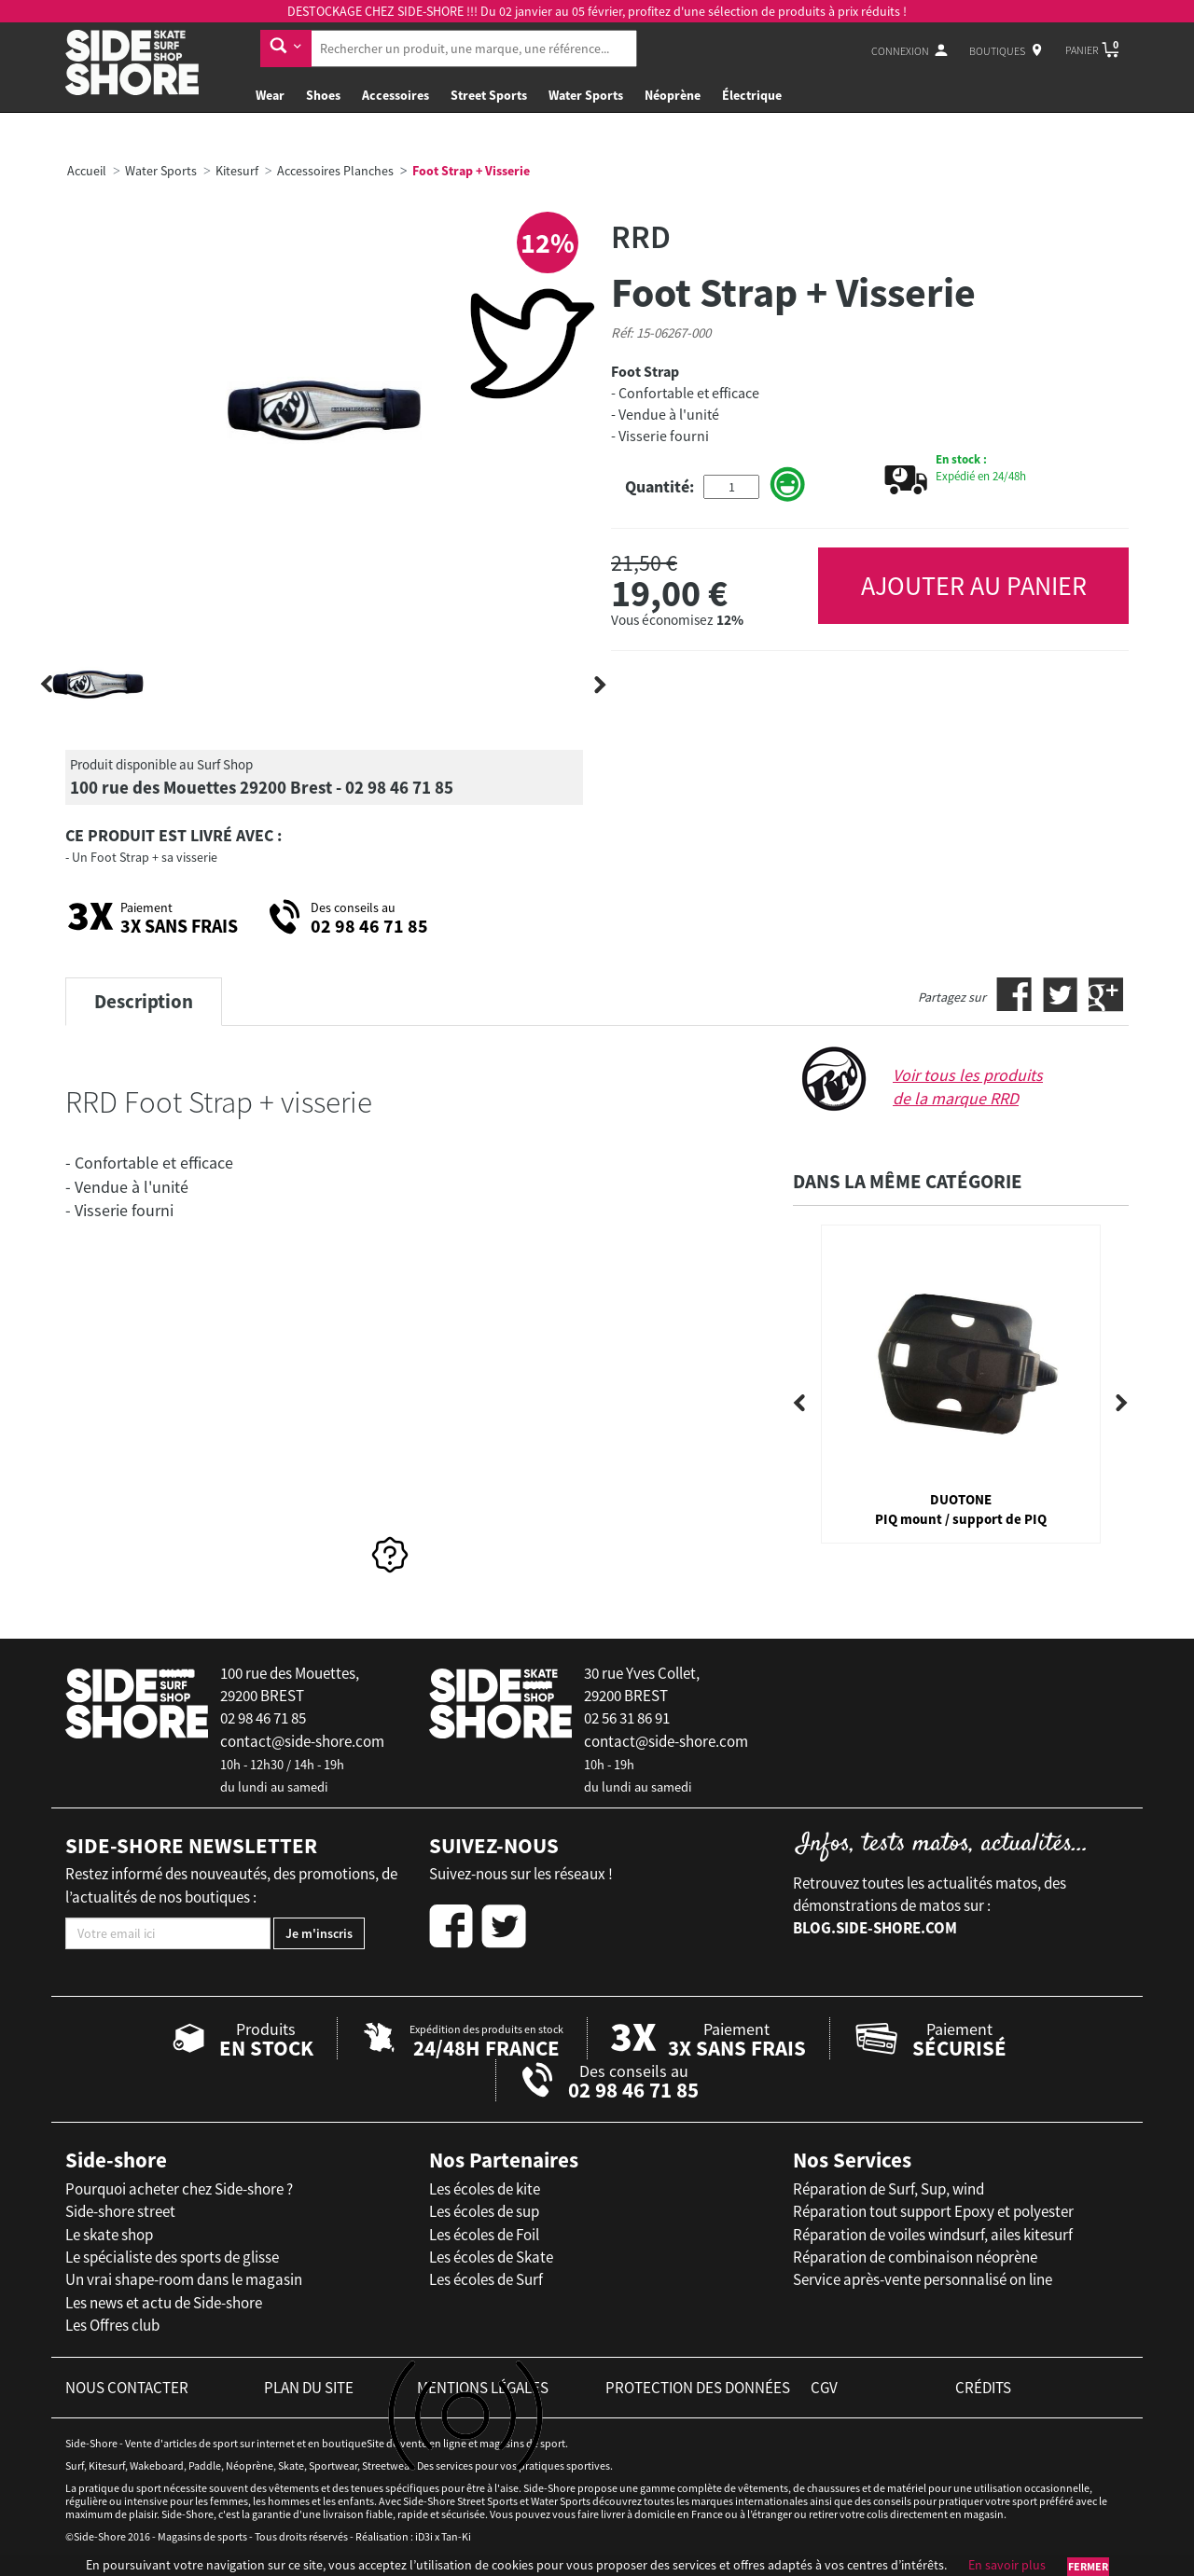 The image size is (1194, 2576). I want to click on access help or FAQ section, so click(390, 1555).